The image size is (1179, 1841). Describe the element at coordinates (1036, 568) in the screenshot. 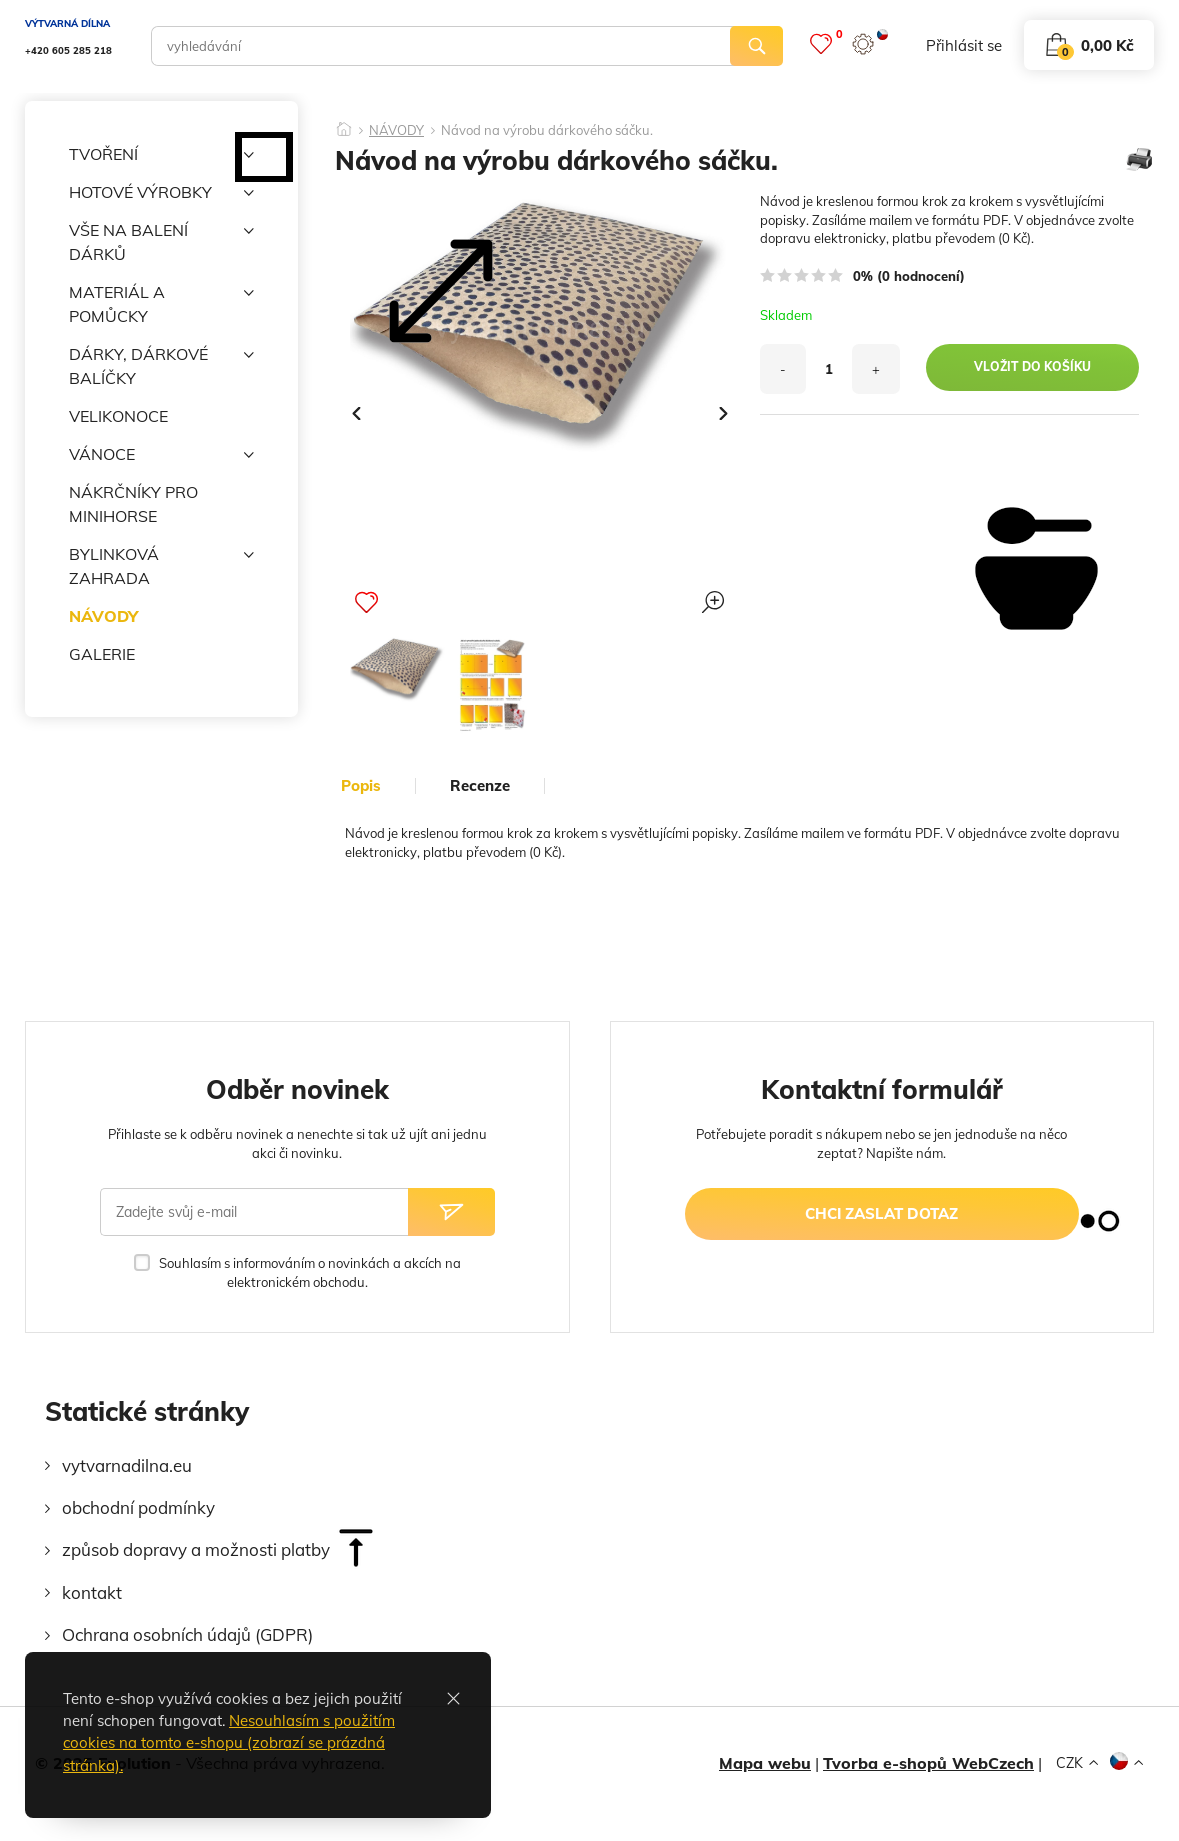

I see `access food or dining options` at that location.